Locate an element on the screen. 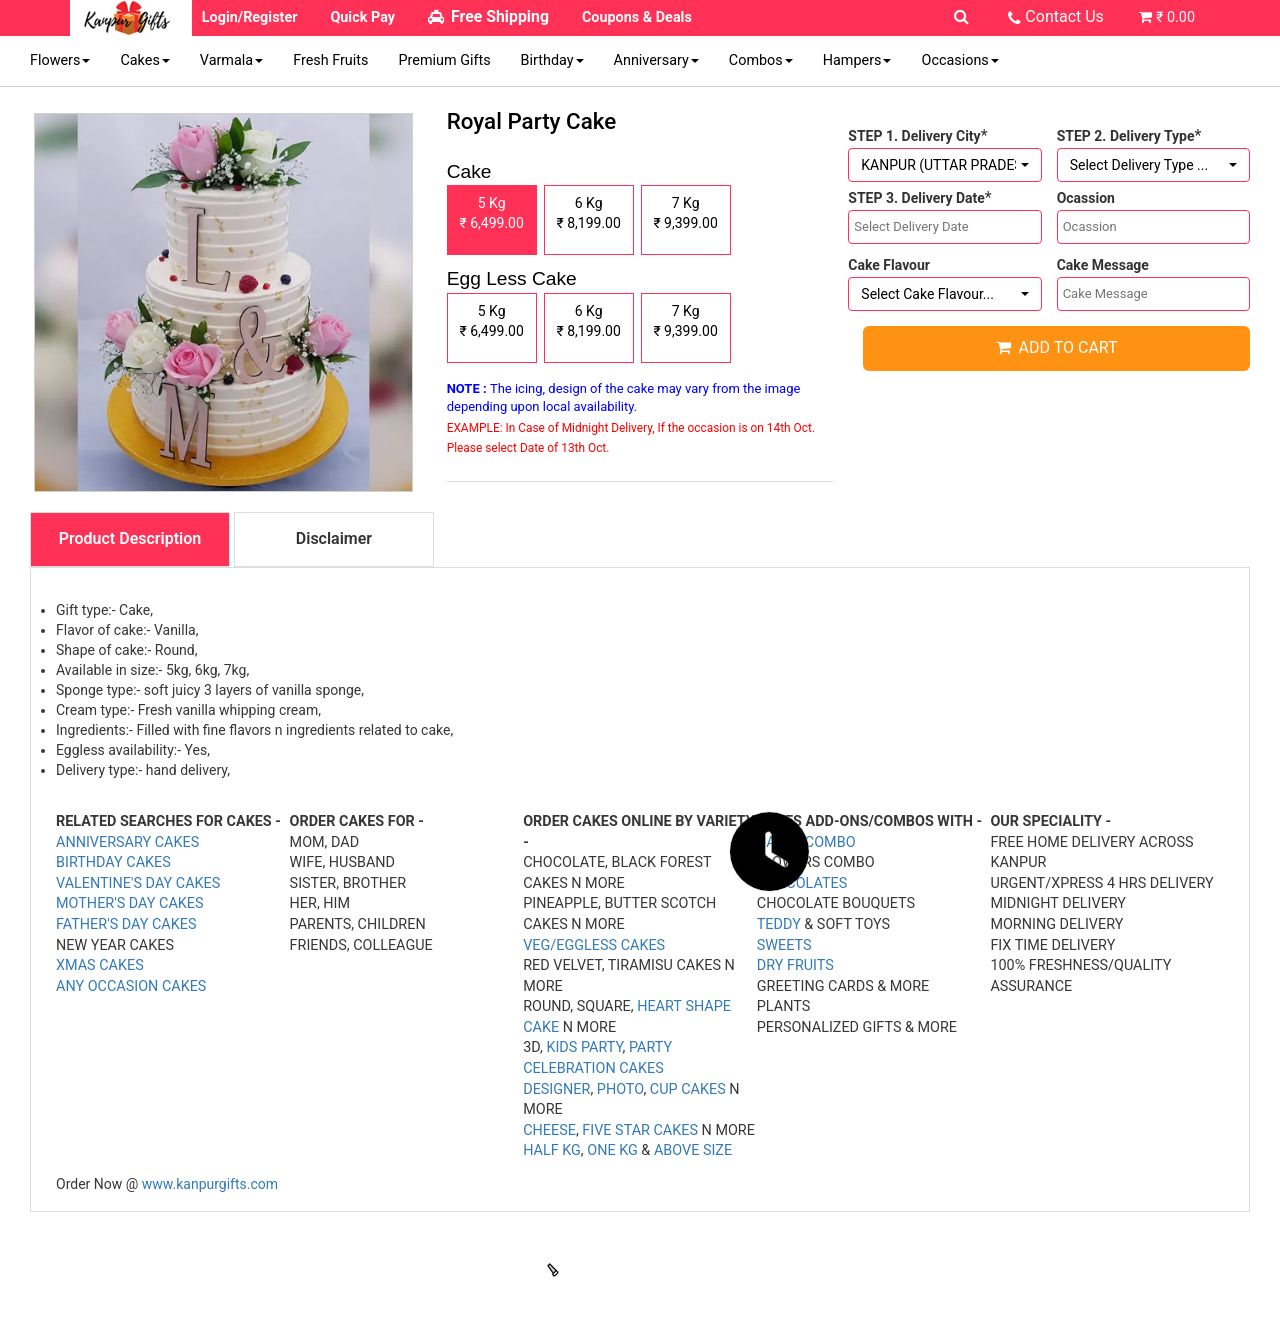 The height and width of the screenshot is (1326, 1280). find carpentry or woodworking services is located at coordinates (553, 1270).